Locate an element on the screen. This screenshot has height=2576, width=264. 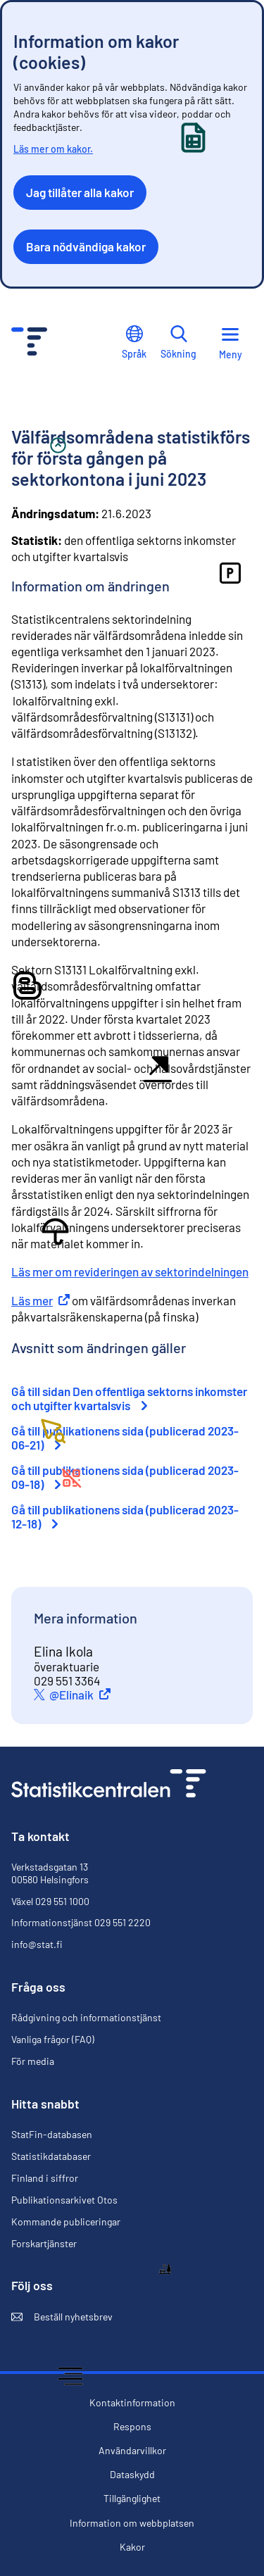
scroll to top of page is located at coordinates (58, 445).